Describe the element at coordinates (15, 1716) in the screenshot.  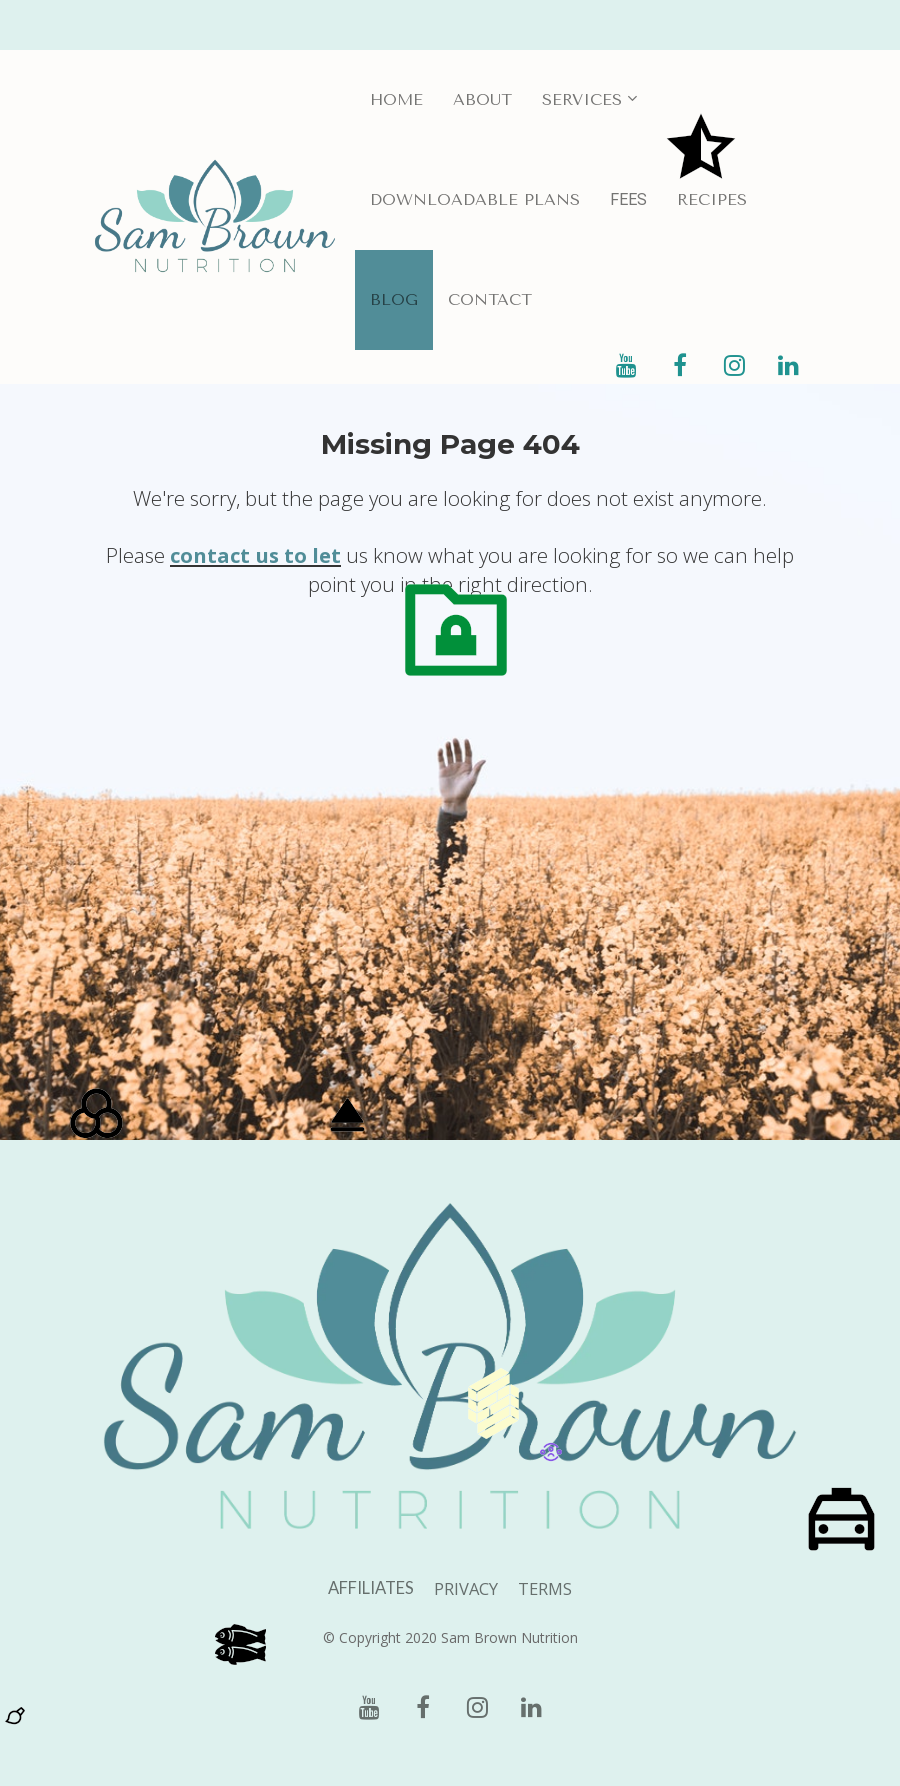
I see `access brush or painting tools` at that location.